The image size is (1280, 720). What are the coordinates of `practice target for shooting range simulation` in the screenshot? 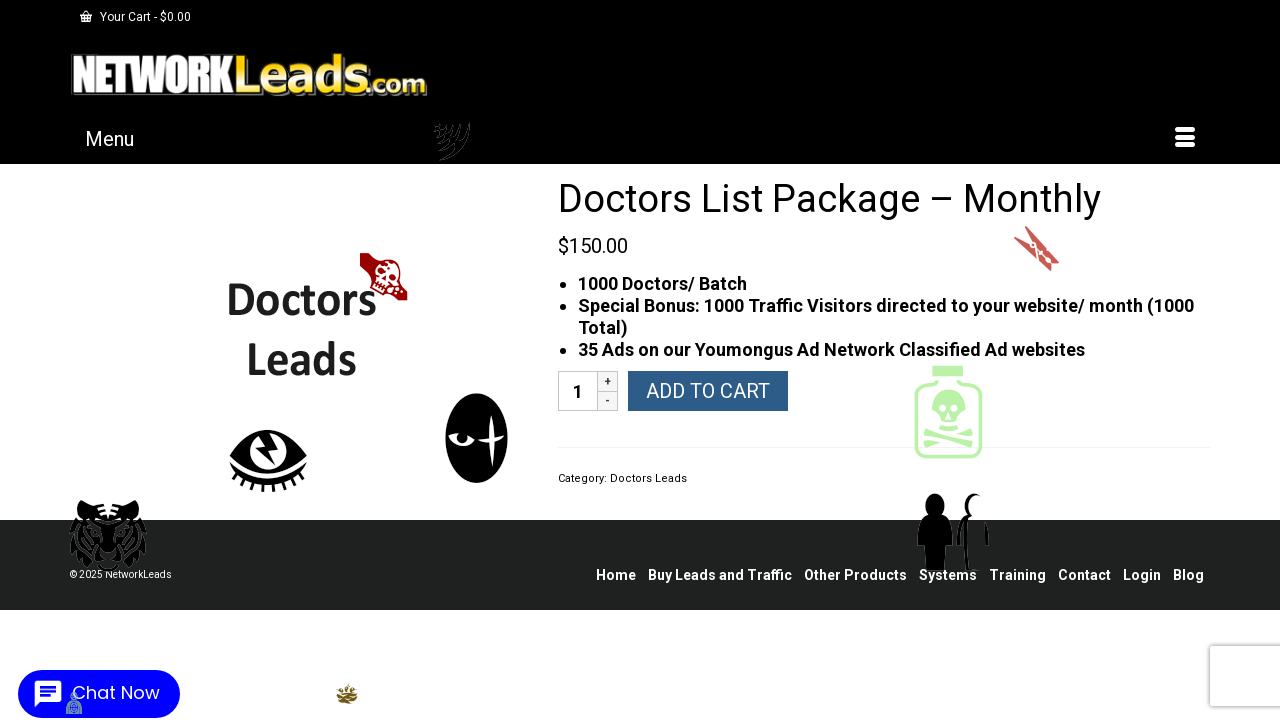 It's located at (74, 703).